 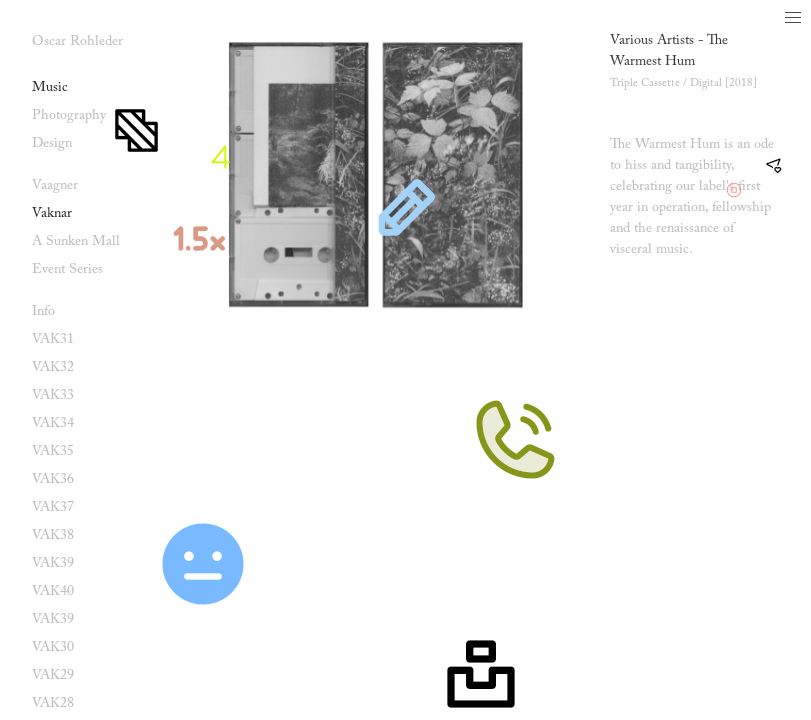 What do you see at coordinates (221, 157) in the screenshot?
I see `indicates step four in a multi-step process` at bounding box center [221, 157].